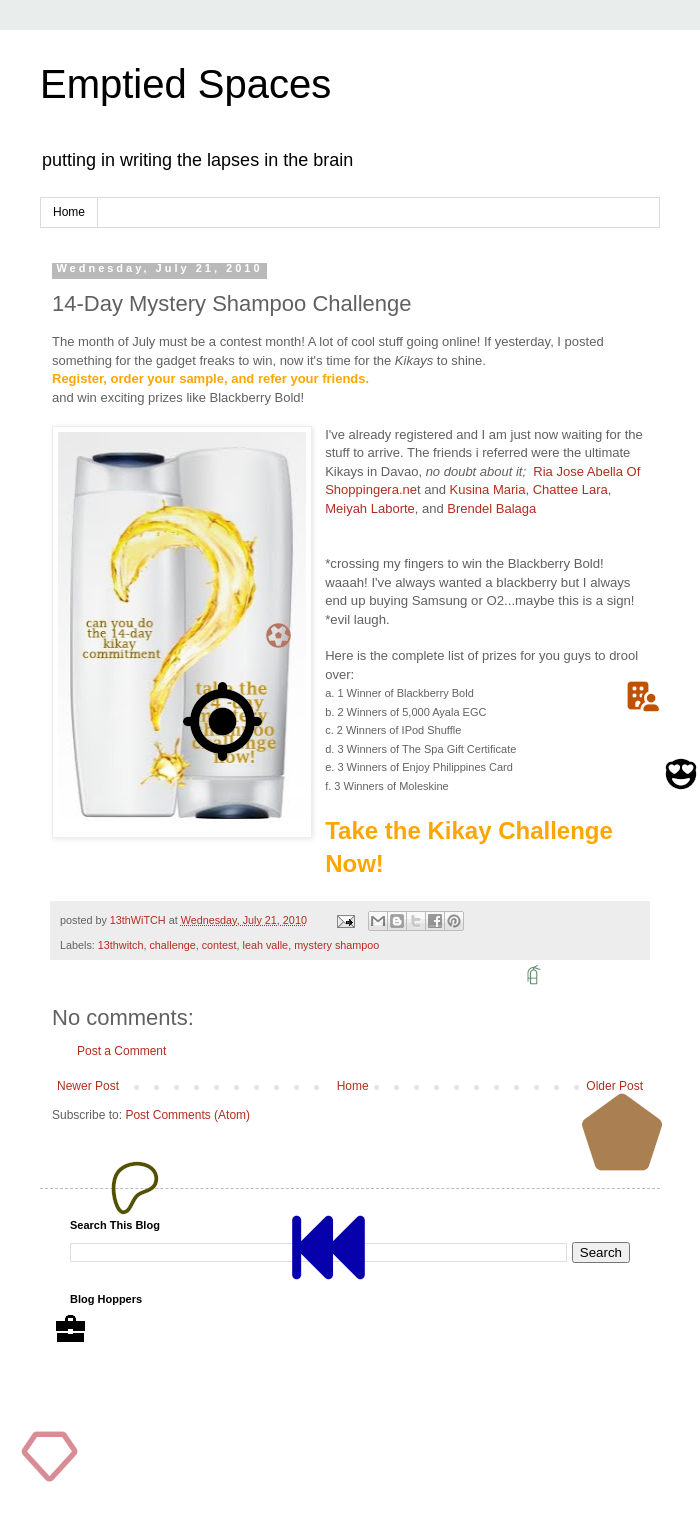 This screenshot has width=700, height=1540. What do you see at coordinates (70, 1328) in the screenshot?
I see `access work or business tools` at bounding box center [70, 1328].